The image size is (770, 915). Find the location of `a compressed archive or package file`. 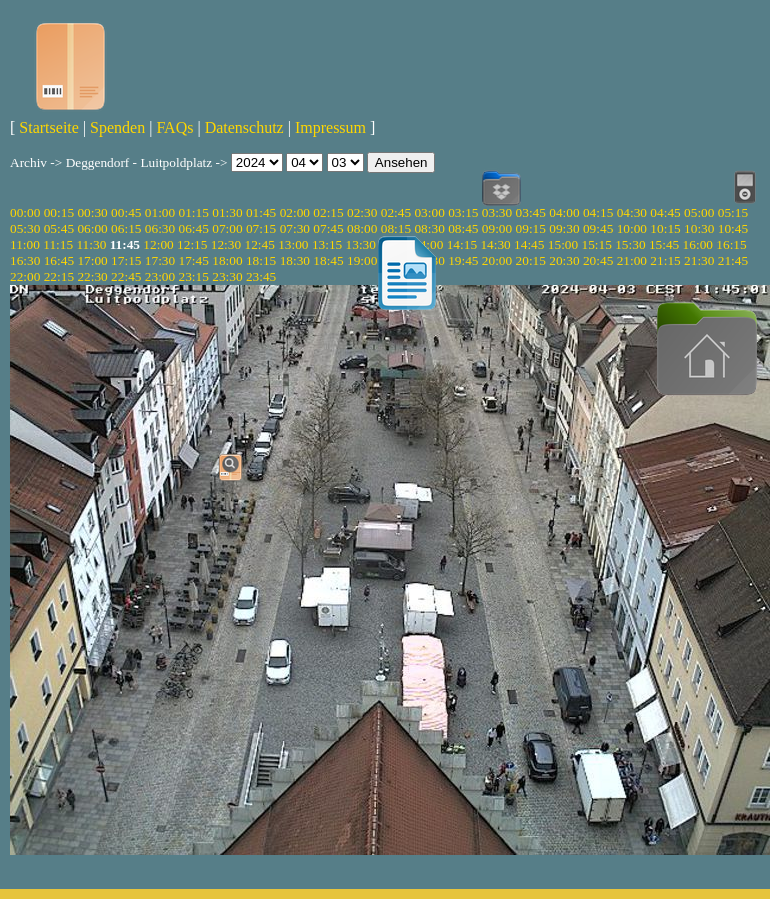

a compressed archive or package file is located at coordinates (70, 66).